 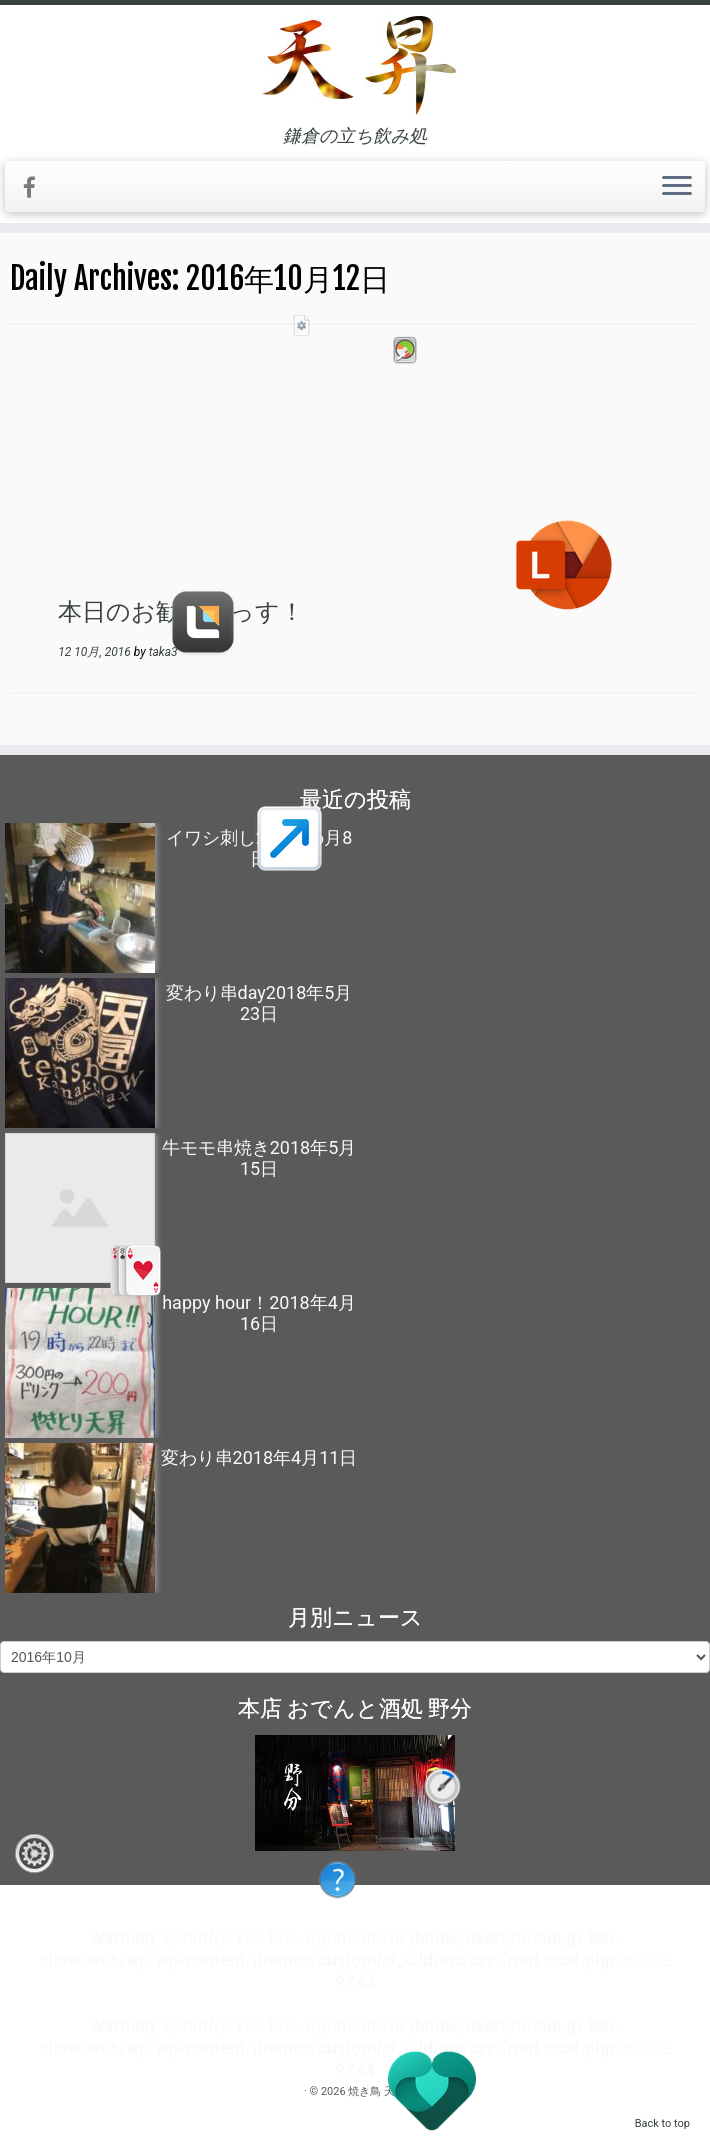 What do you see at coordinates (564, 565) in the screenshot?
I see `open microsoft lens app` at bounding box center [564, 565].